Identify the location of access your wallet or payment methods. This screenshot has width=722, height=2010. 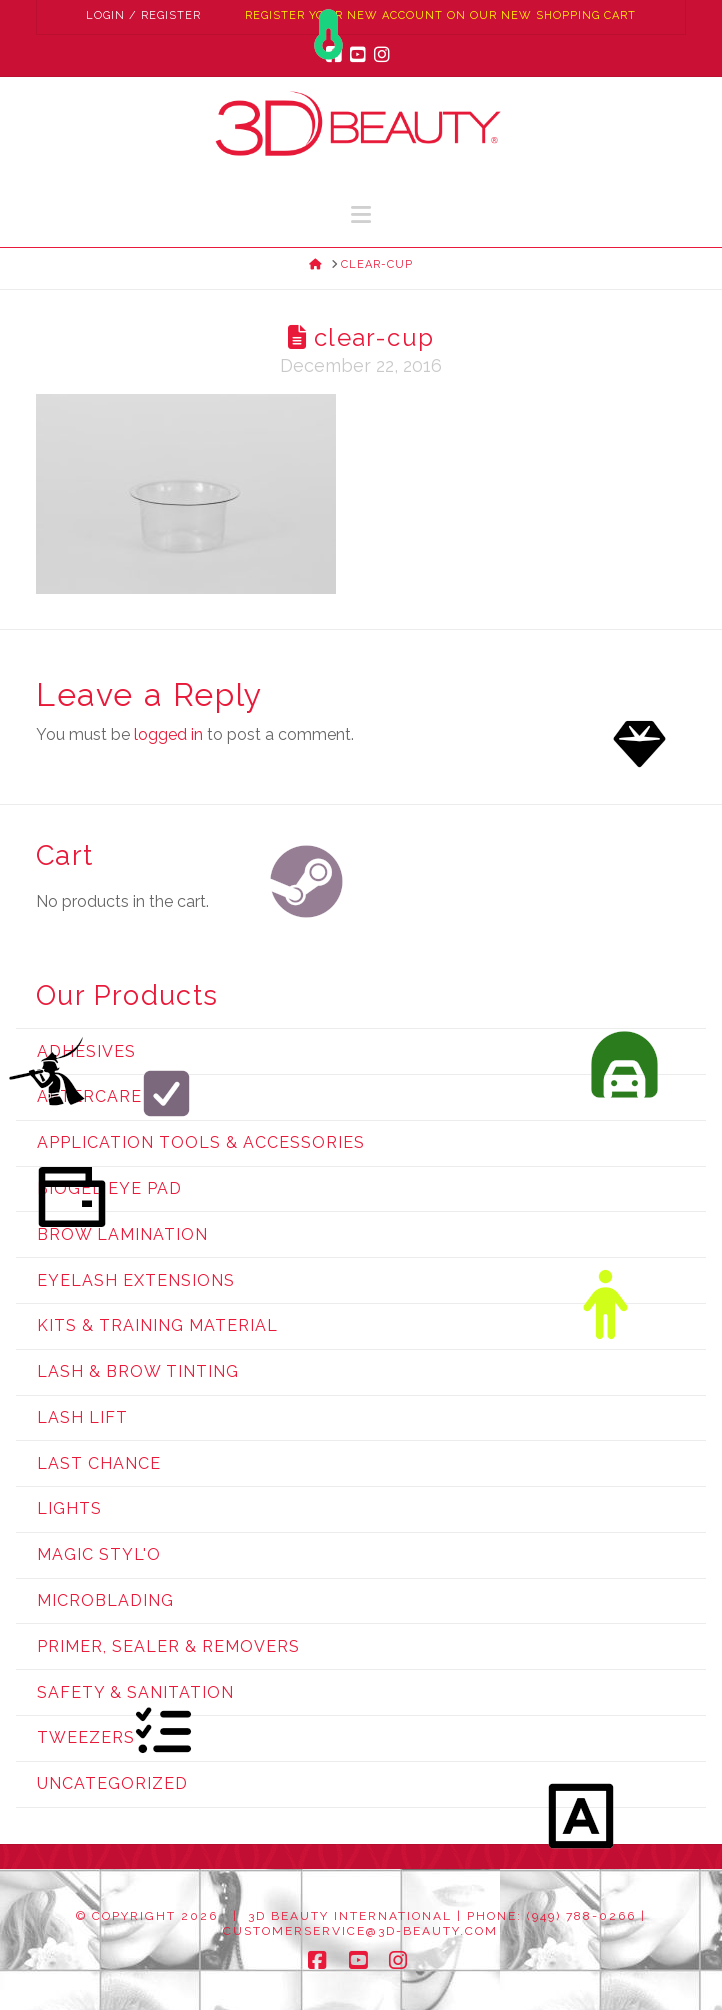
(72, 1197).